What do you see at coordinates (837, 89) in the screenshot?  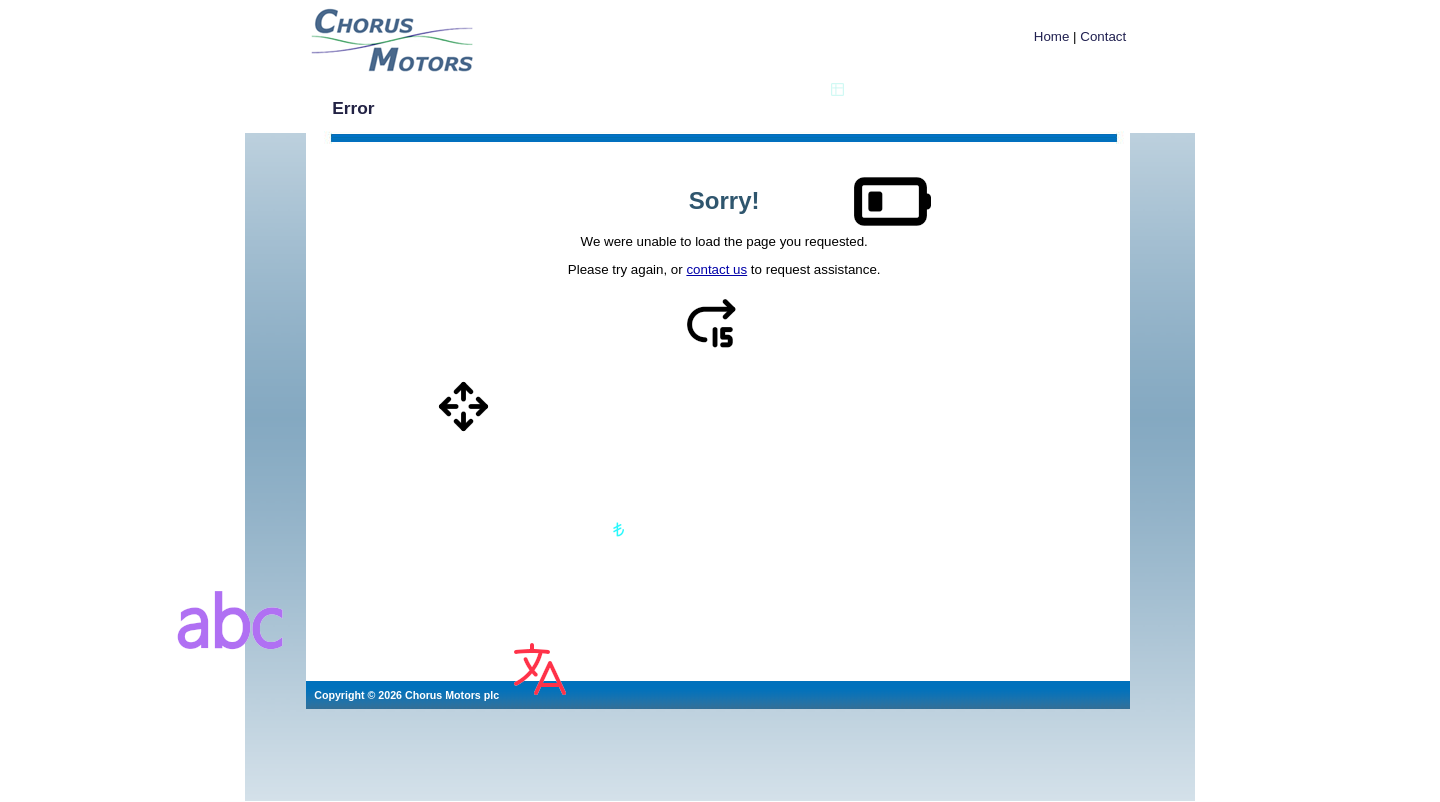 I see `view github project board` at bounding box center [837, 89].